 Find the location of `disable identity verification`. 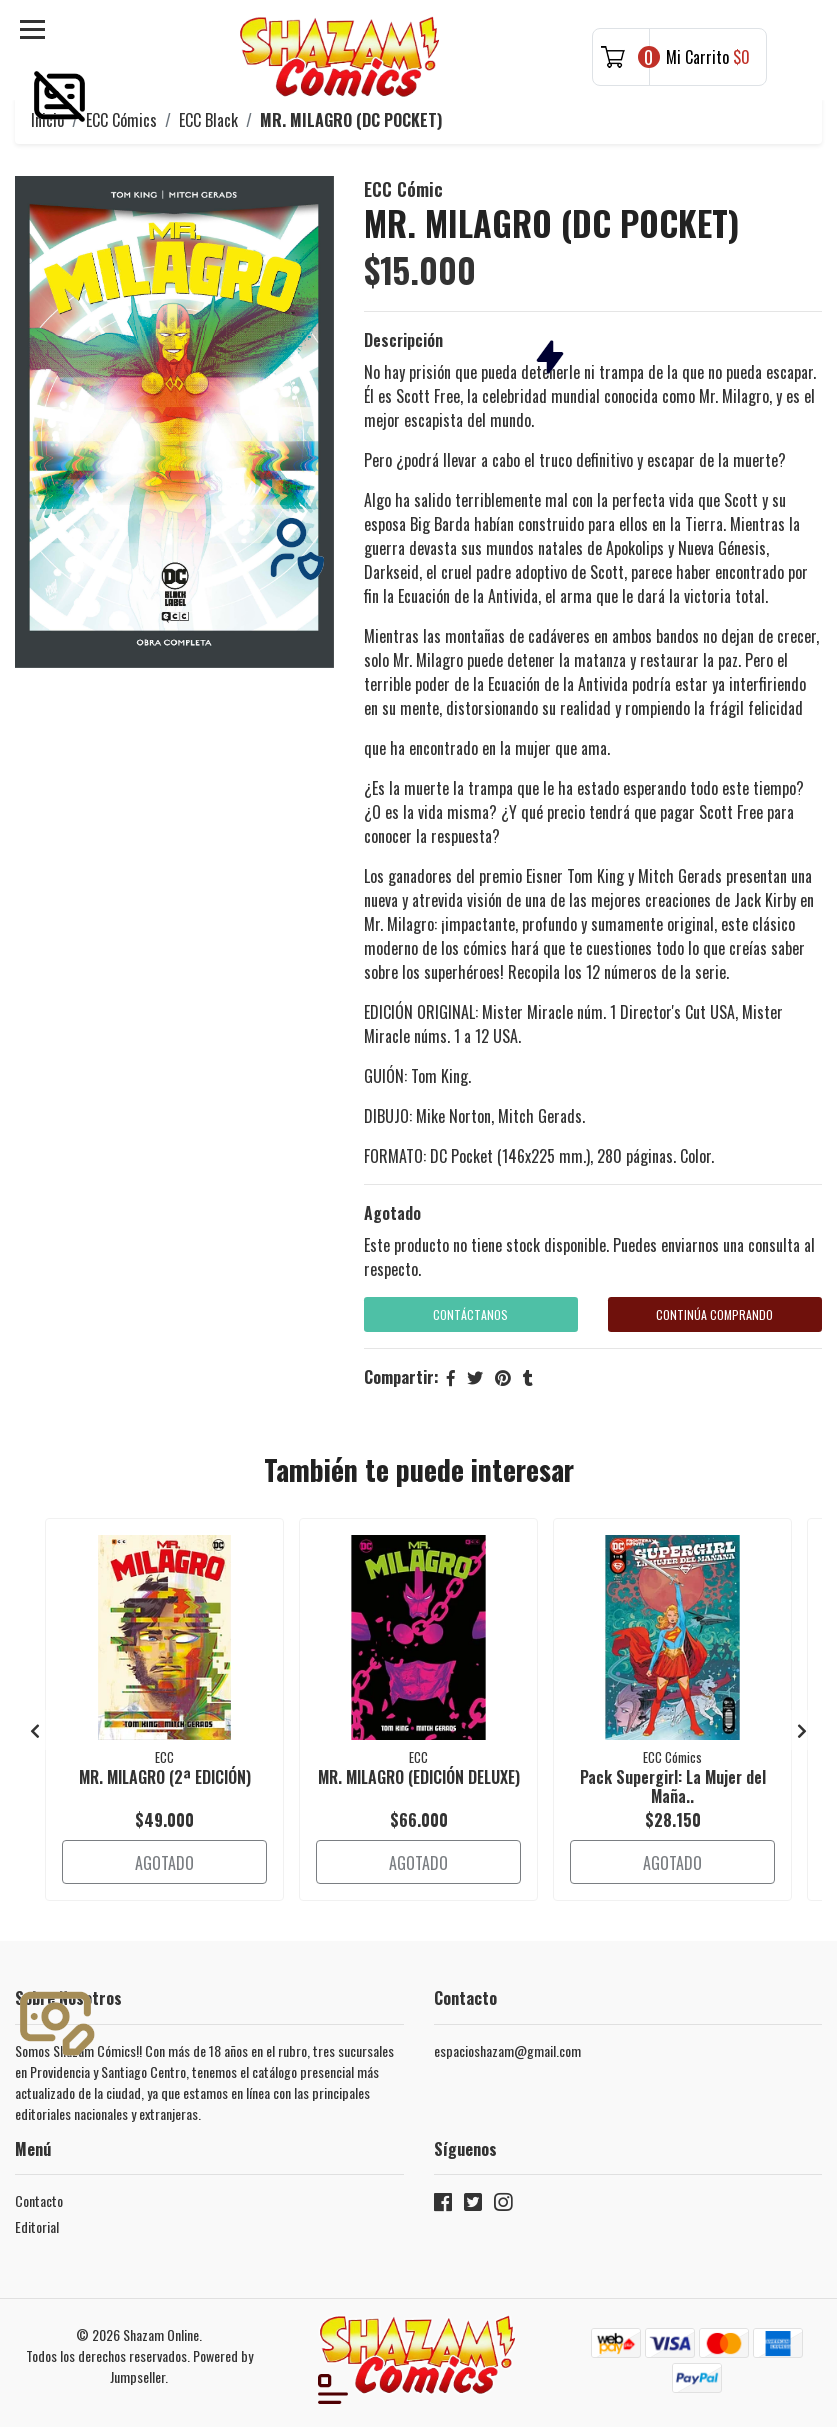

disable identity verification is located at coordinates (59, 96).